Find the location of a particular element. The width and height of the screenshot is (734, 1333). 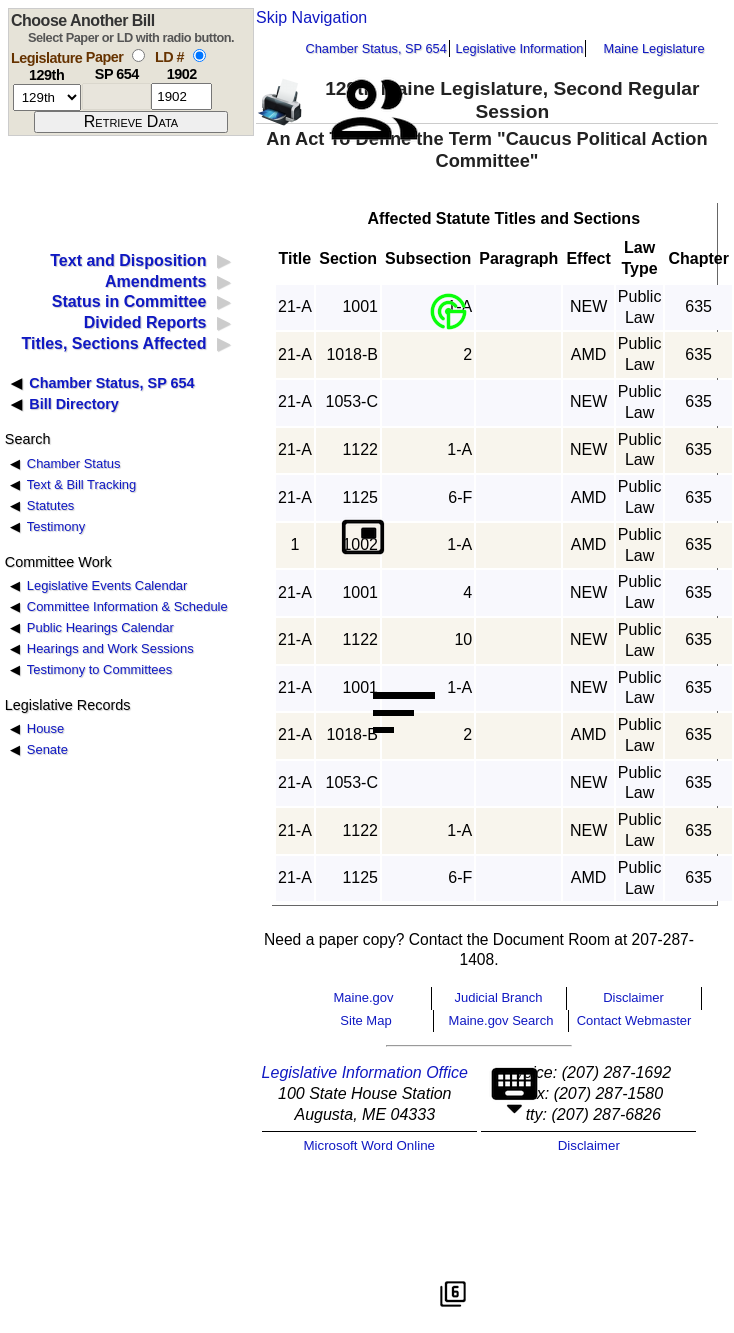

hide the on-screen keyboard is located at coordinates (514, 1088).